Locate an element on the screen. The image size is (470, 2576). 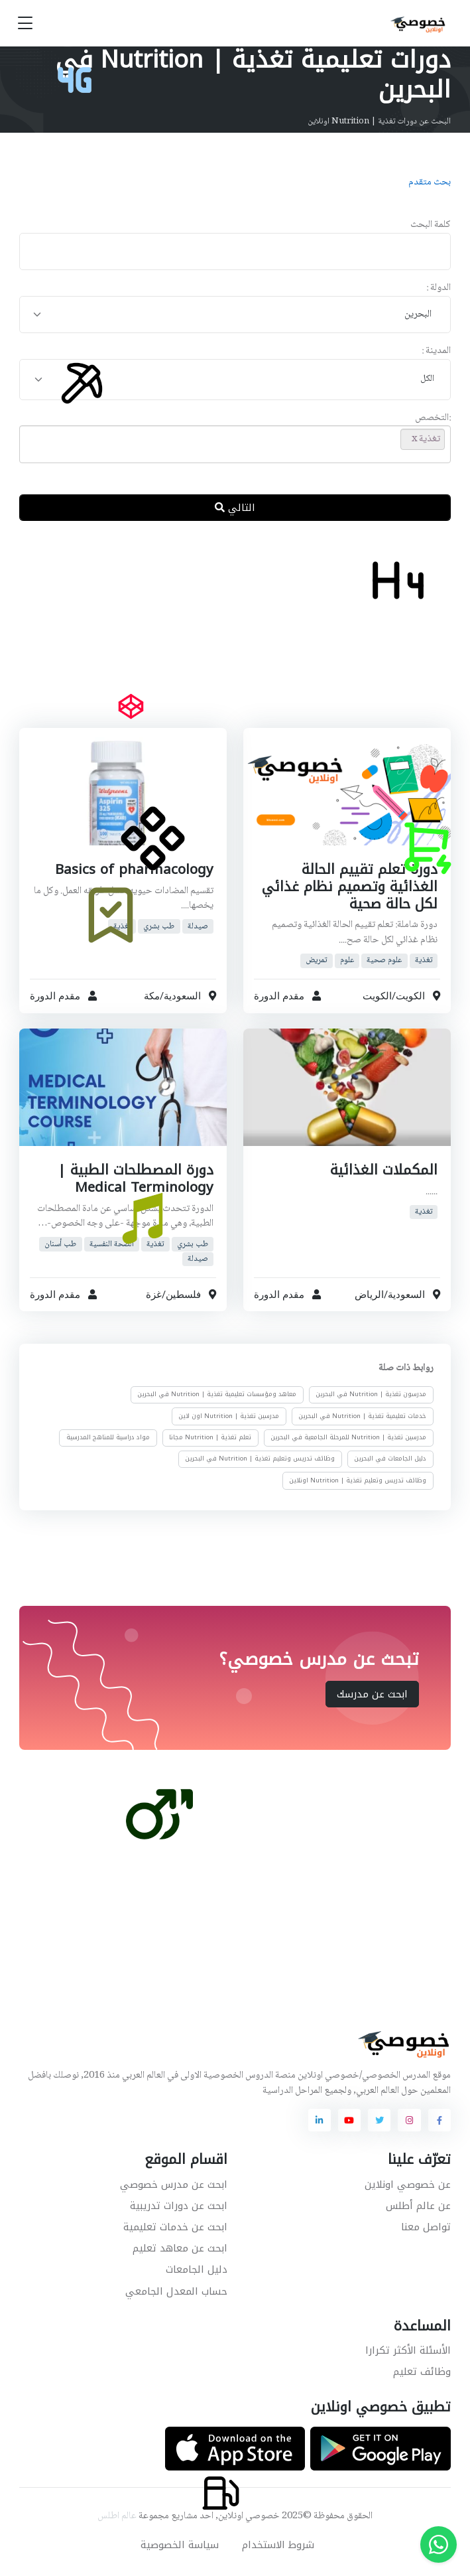
indicates male-male relationship or gay men is located at coordinates (159, 1816).